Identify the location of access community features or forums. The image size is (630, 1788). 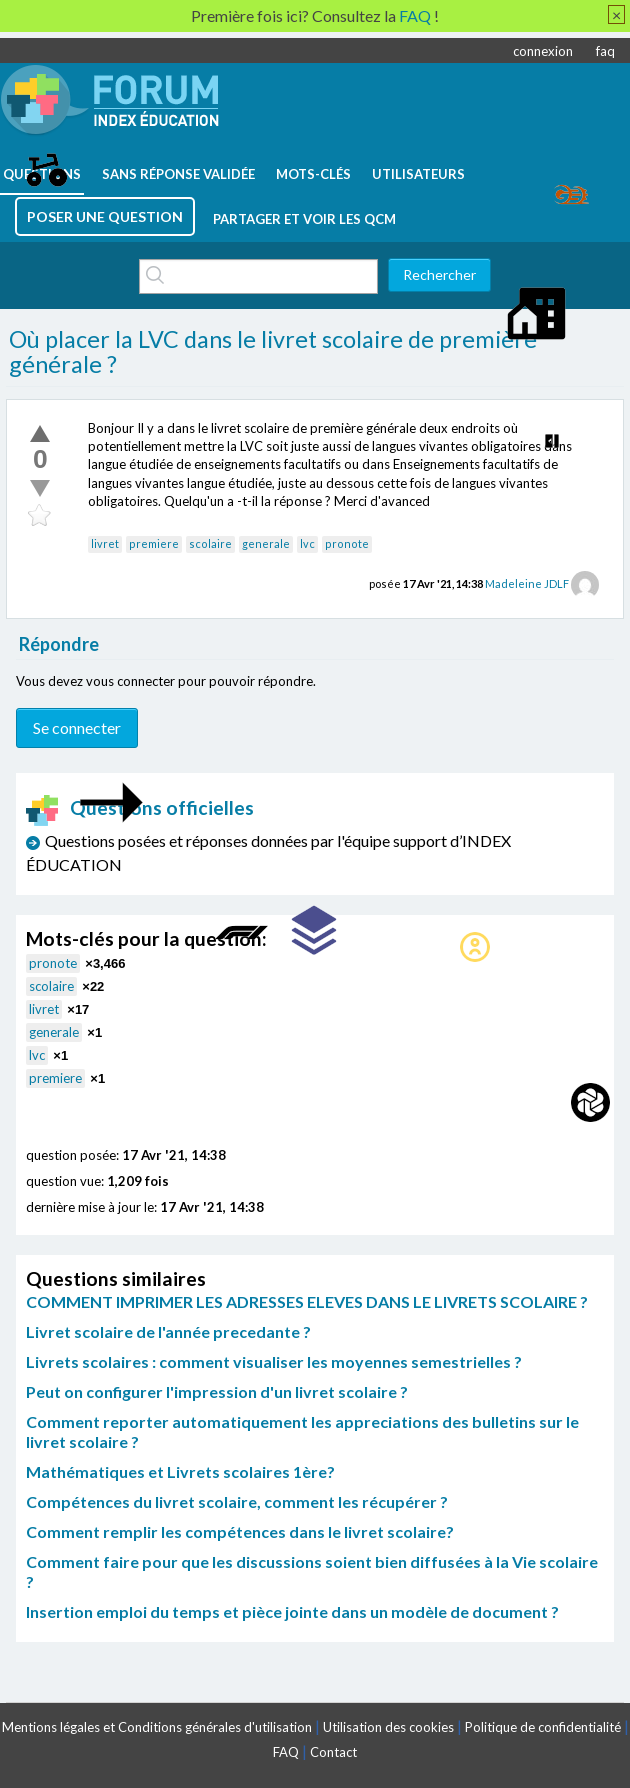
(536, 313).